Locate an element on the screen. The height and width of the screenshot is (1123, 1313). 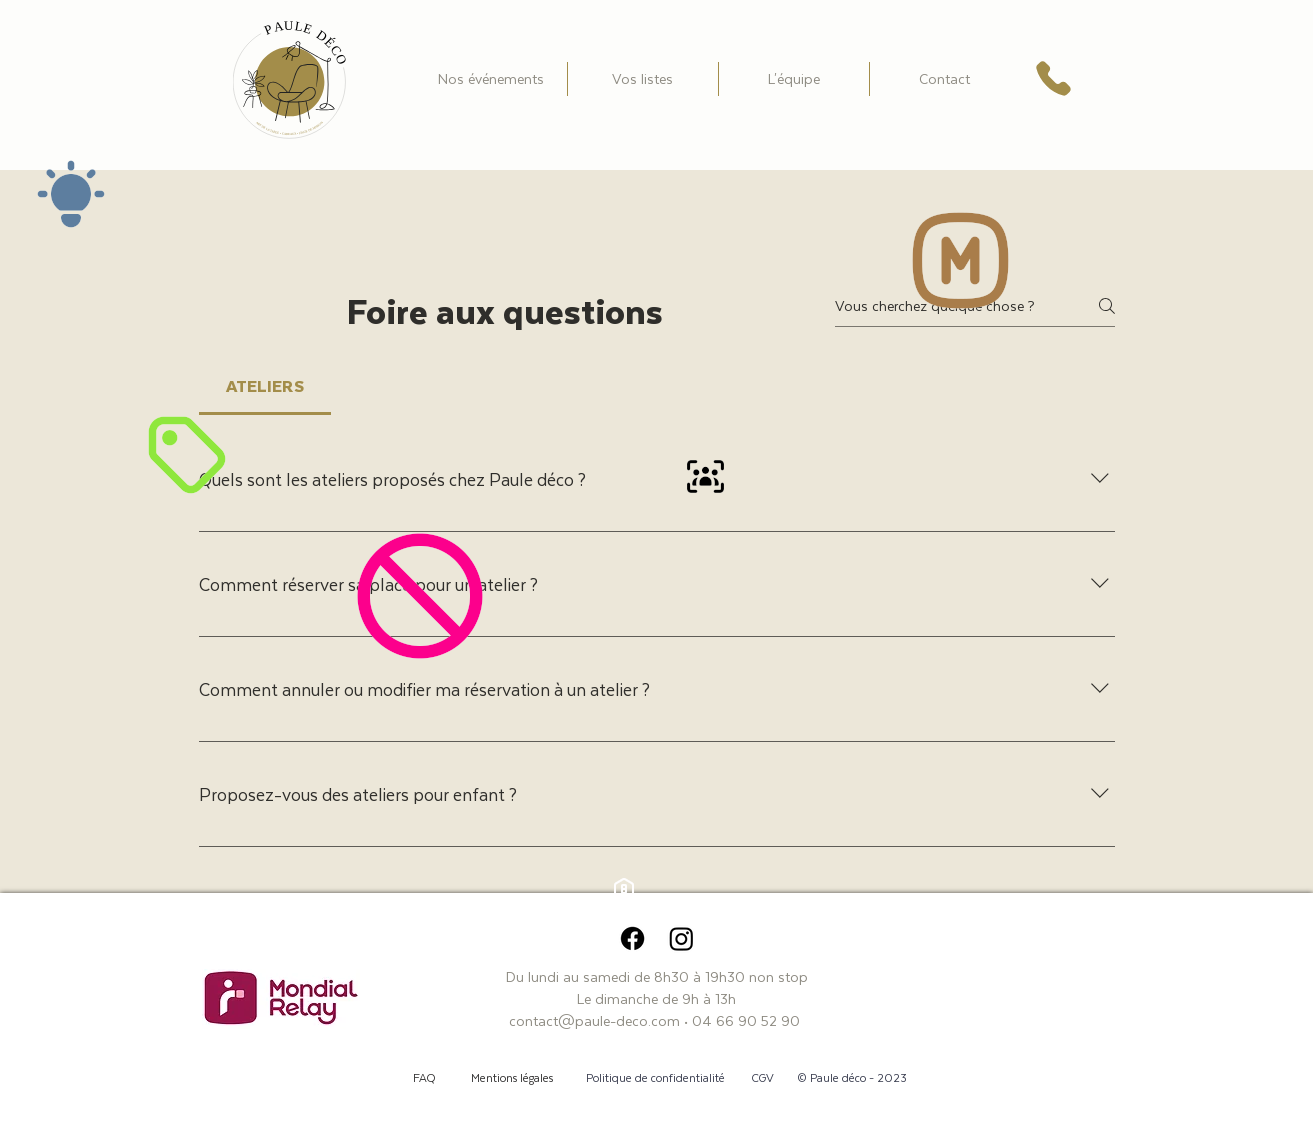
scan or detect people in frame is located at coordinates (705, 476).